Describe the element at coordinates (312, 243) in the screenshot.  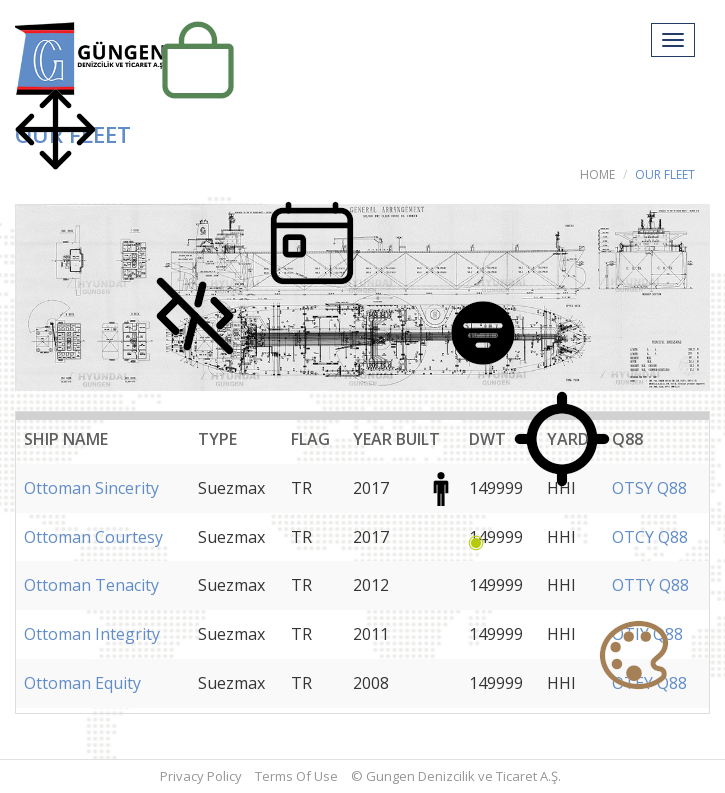
I see `view today's date or events` at that location.